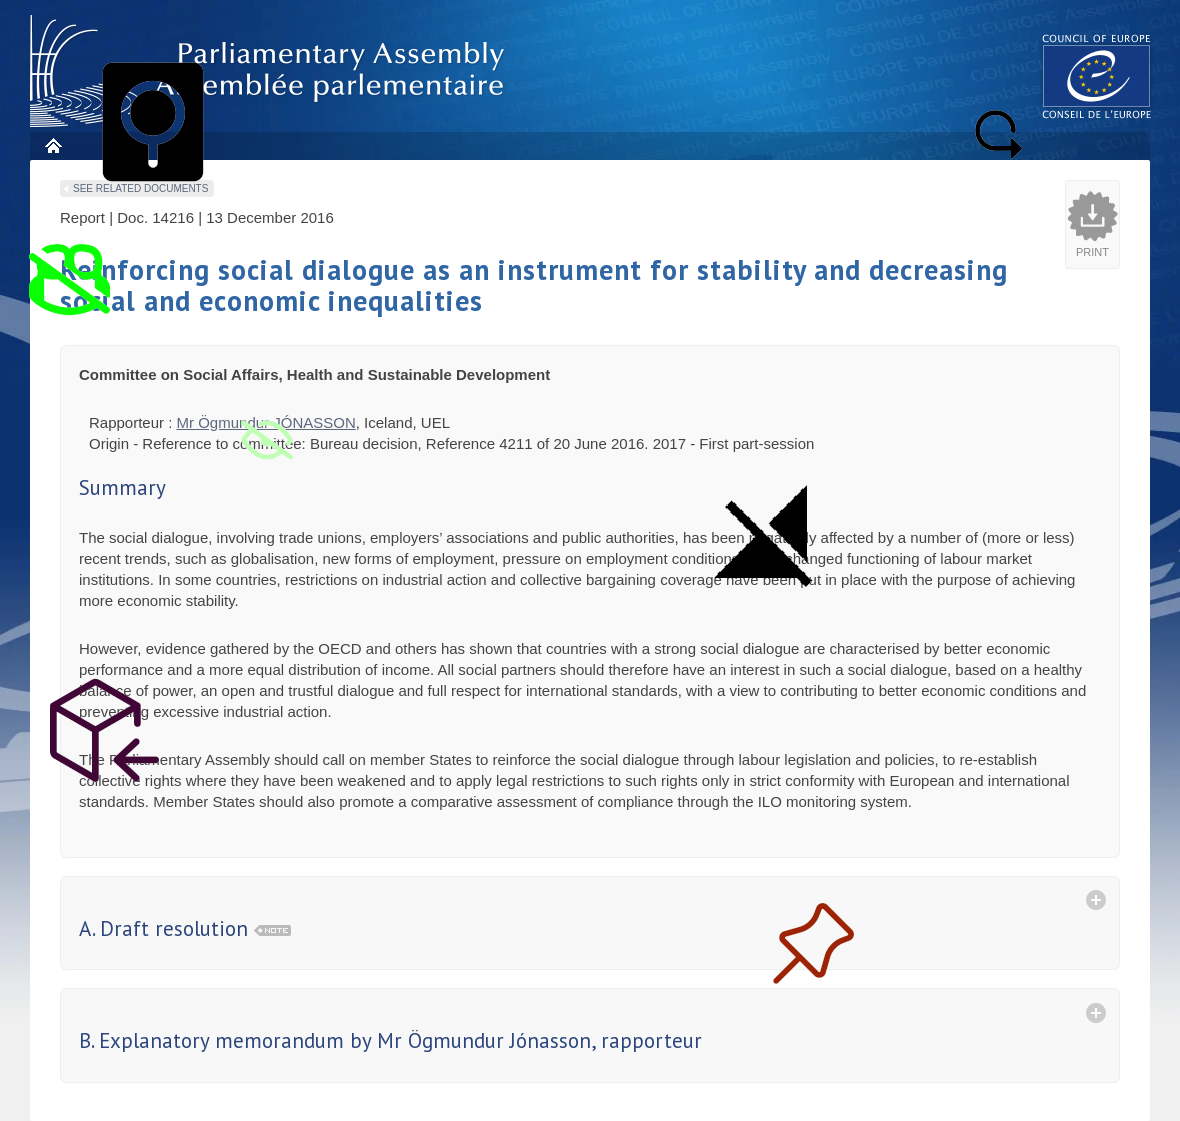  Describe the element at coordinates (811, 945) in the screenshot. I see `pin an item to keep it visible` at that location.